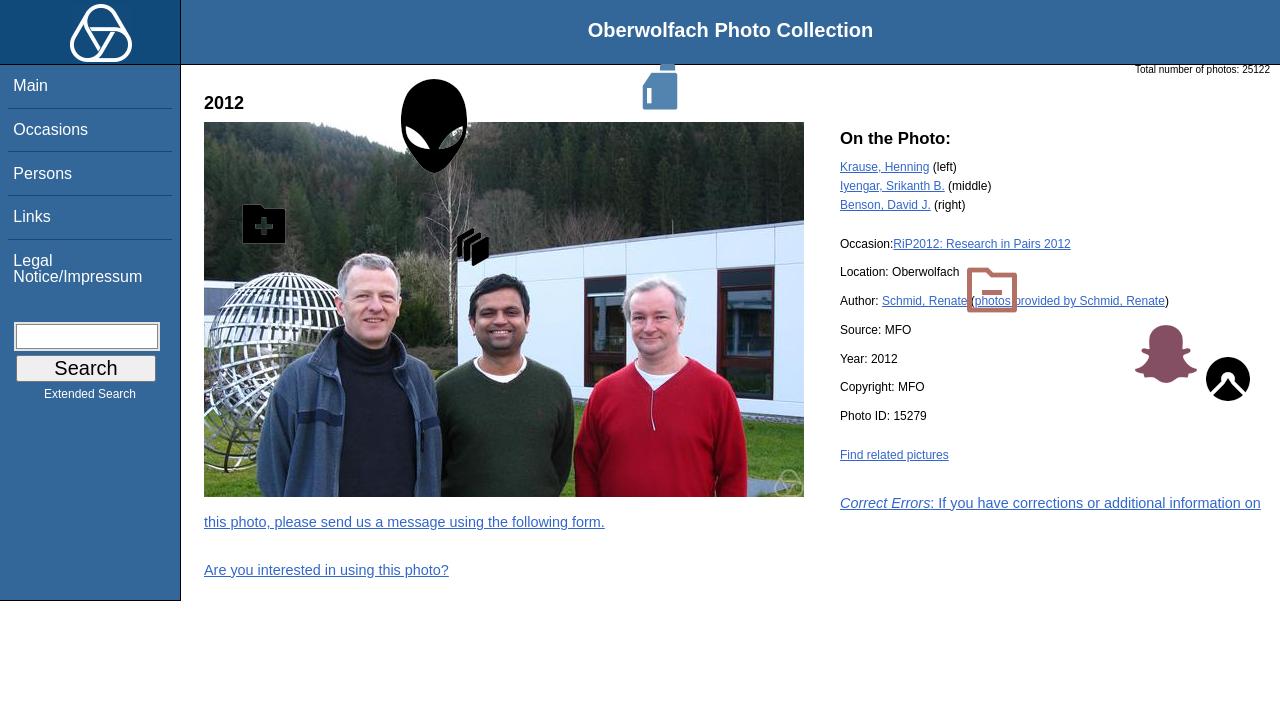 This screenshot has width=1280, height=720. I want to click on open Snapchat app, so click(1166, 354).